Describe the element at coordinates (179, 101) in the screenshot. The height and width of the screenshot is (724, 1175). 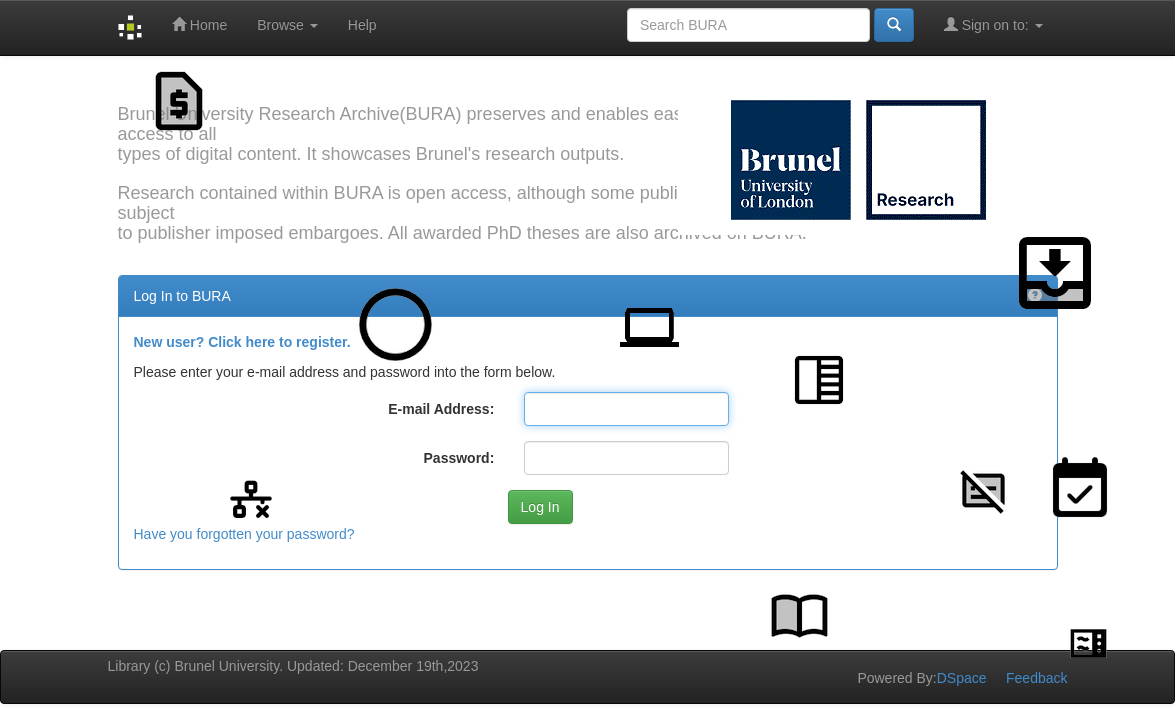
I see `view invoice or billing document` at that location.